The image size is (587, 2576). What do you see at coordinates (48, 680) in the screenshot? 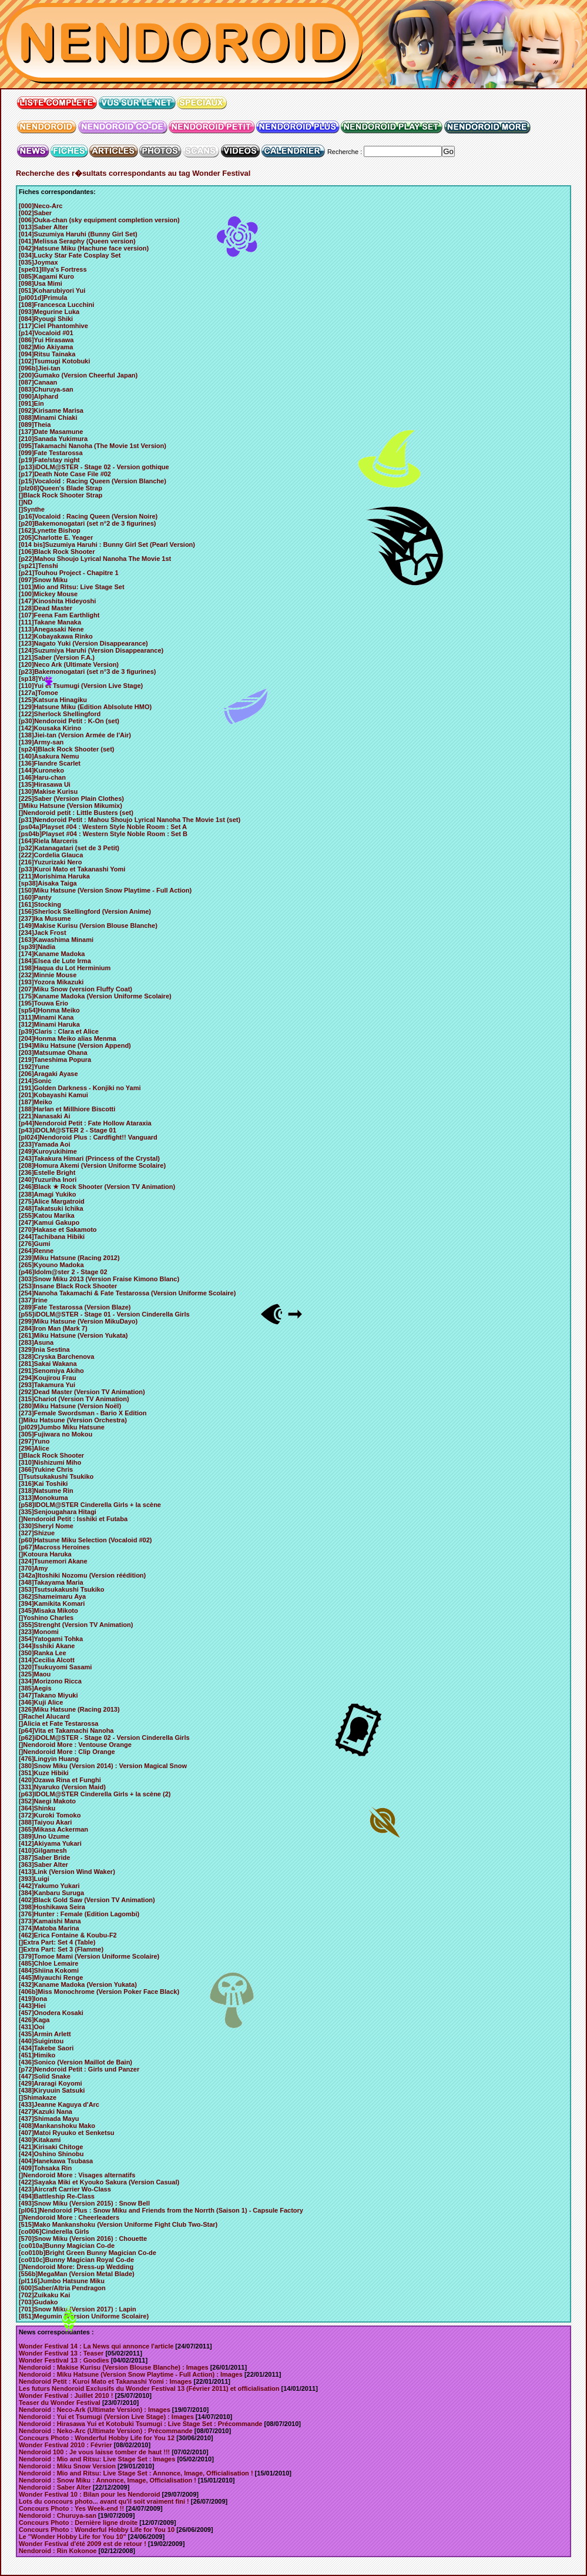
I see `access the blacksmithing or crafting menu` at bounding box center [48, 680].